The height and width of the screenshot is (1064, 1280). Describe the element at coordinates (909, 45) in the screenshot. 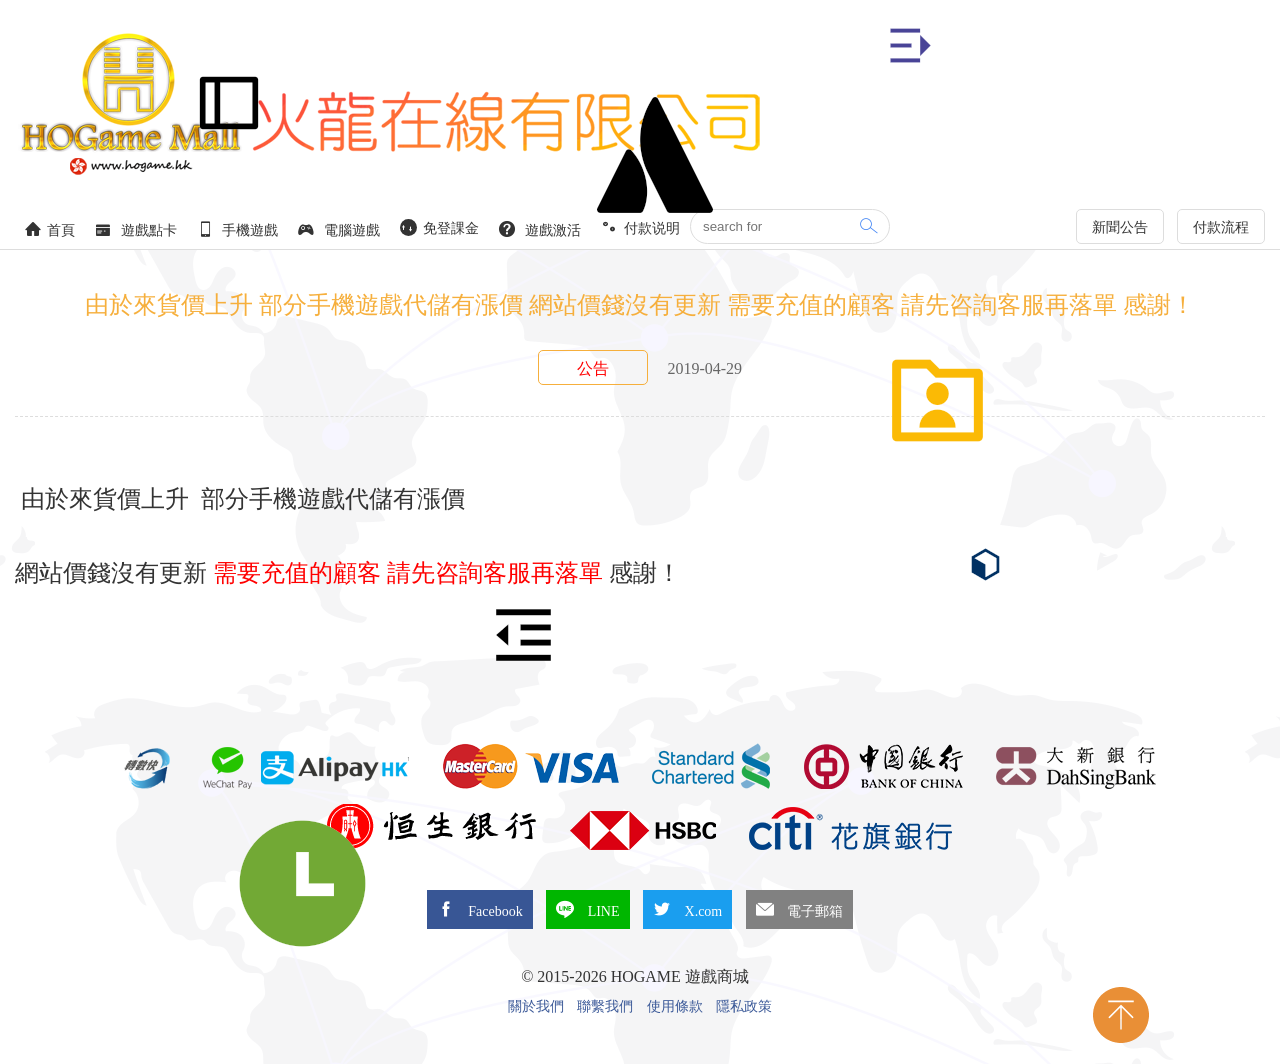

I see `expand or unfold a navigation menu` at that location.